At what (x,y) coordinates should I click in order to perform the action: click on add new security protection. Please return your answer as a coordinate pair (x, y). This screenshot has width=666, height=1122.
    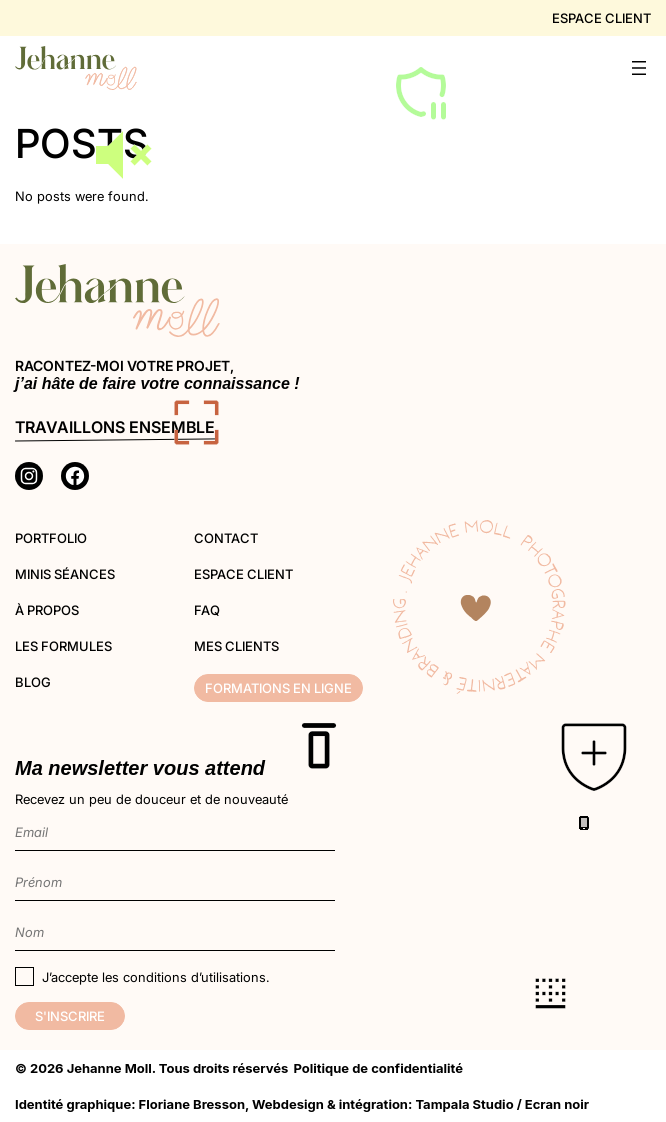
    Looking at the image, I should click on (594, 753).